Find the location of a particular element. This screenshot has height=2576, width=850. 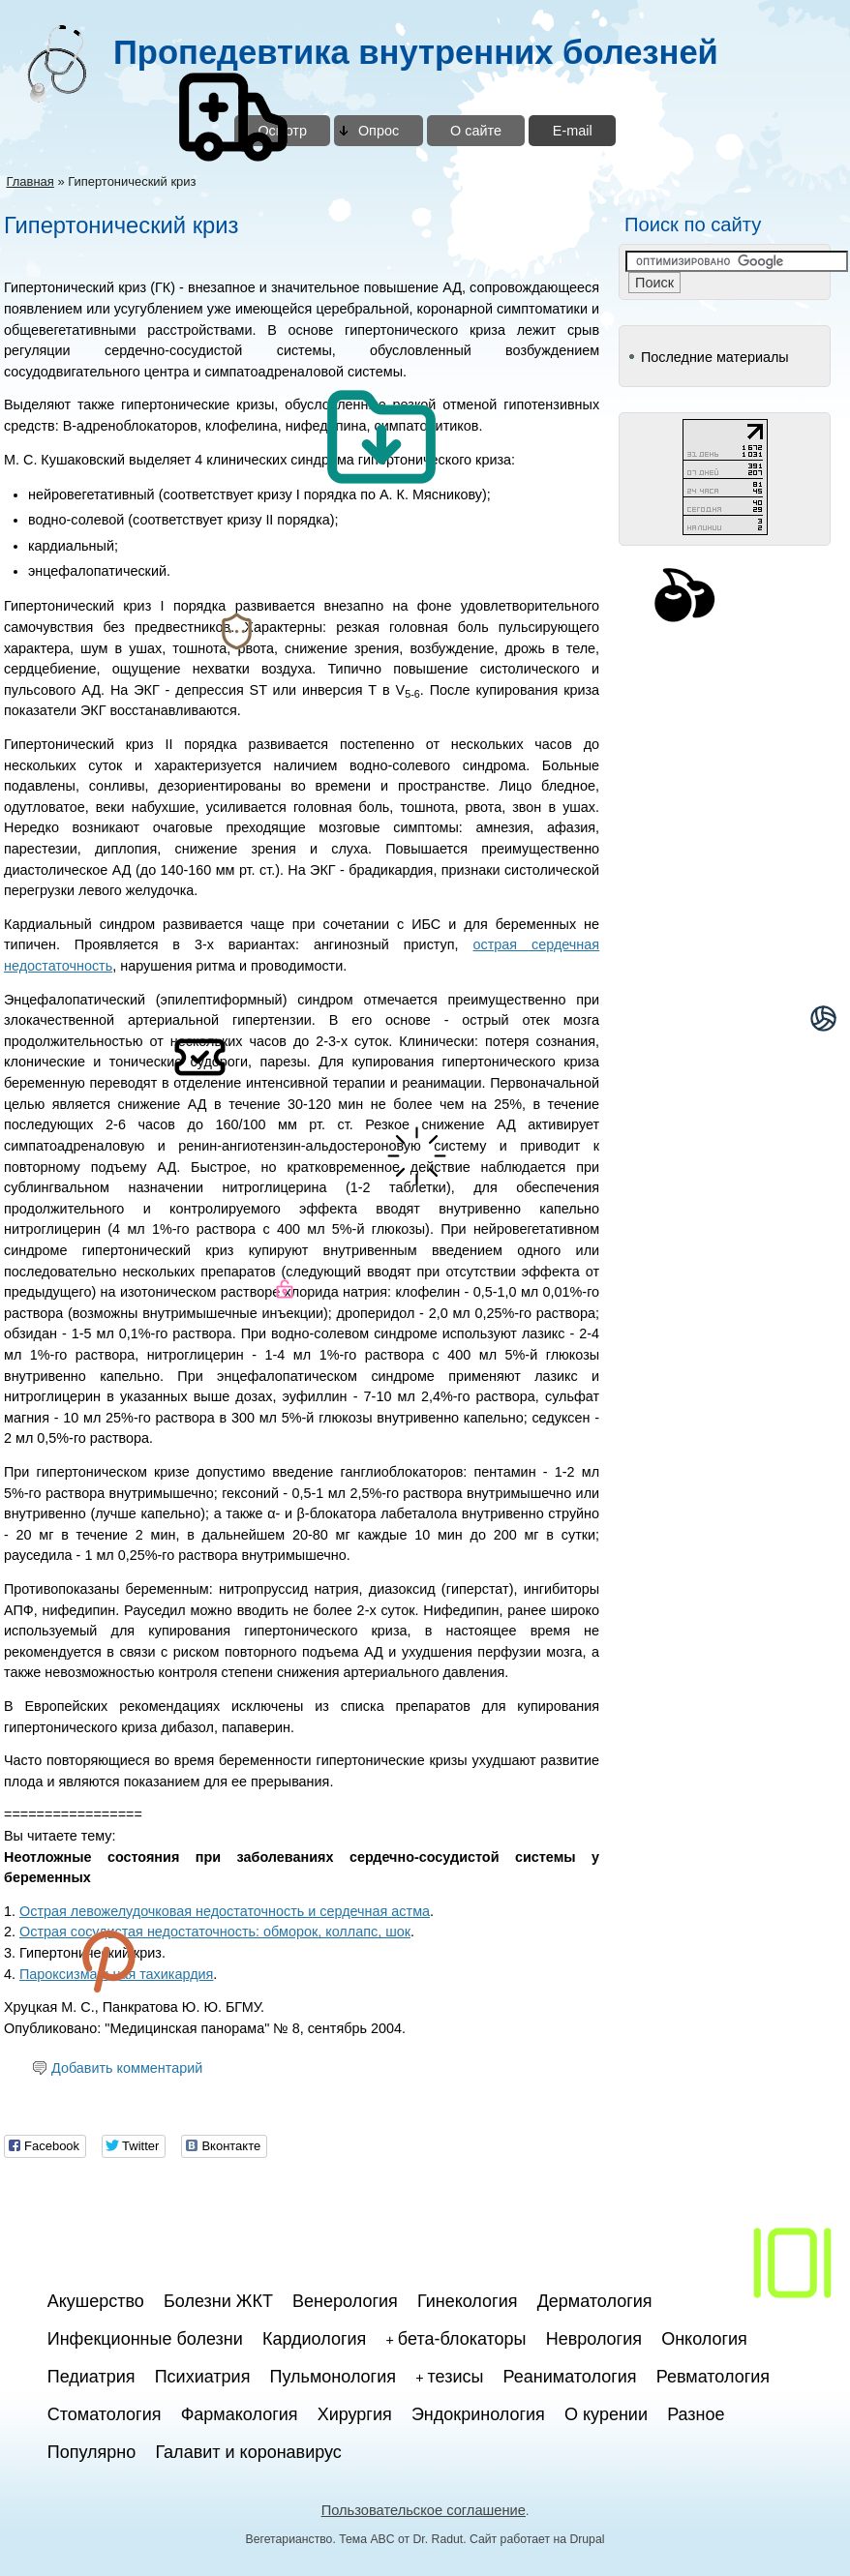

unlock with key authentication is located at coordinates (285, 1290).